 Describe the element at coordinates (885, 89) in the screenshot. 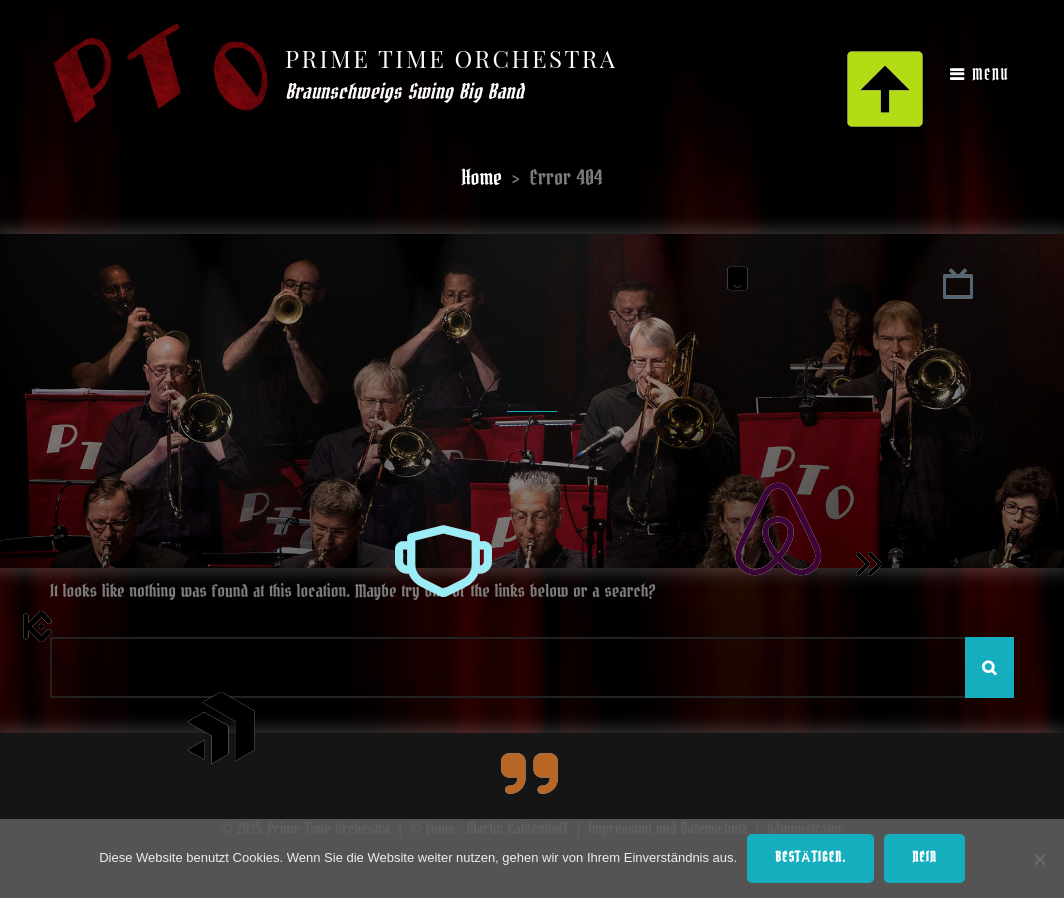

I see `upload a file or document` at that location.